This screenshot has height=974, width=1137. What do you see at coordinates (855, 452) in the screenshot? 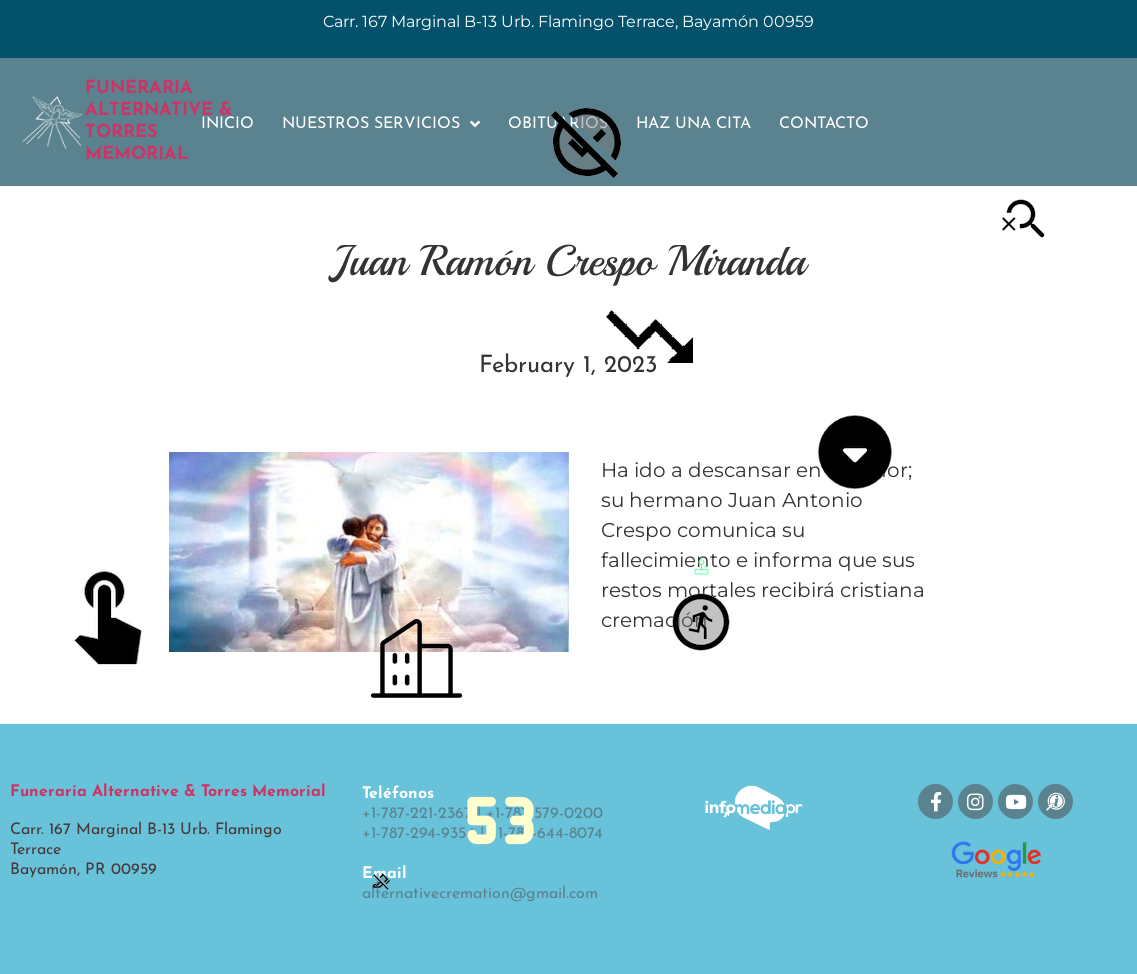
I see `expand dropdown menu` at bounding box center [855, 452].